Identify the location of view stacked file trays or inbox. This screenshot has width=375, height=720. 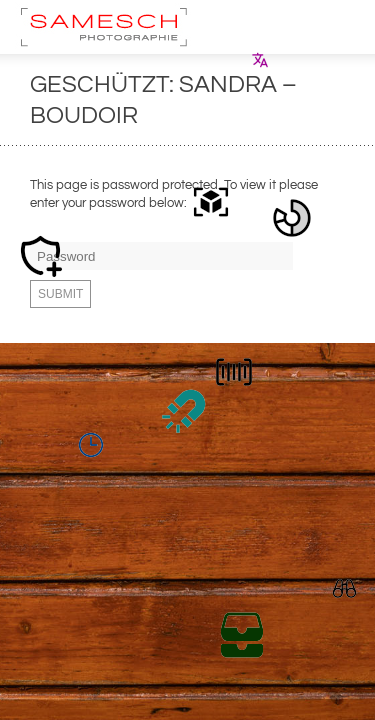
(242, 635).